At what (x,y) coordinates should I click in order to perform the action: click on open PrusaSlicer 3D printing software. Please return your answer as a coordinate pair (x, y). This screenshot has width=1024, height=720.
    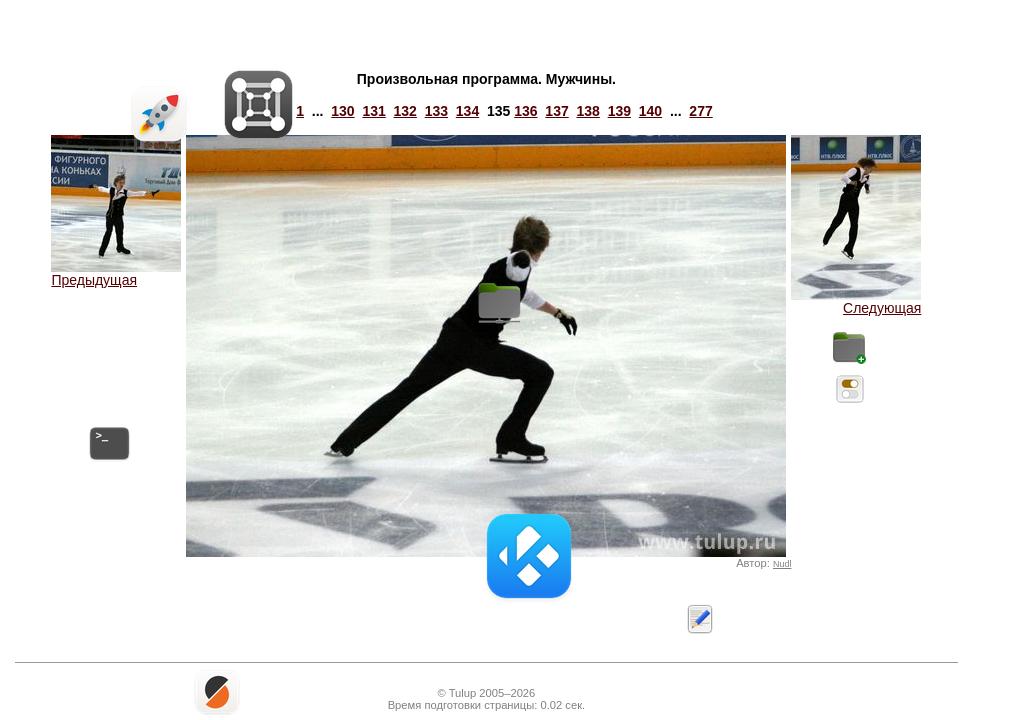
    Looking at the image, I should click on (217, 692).